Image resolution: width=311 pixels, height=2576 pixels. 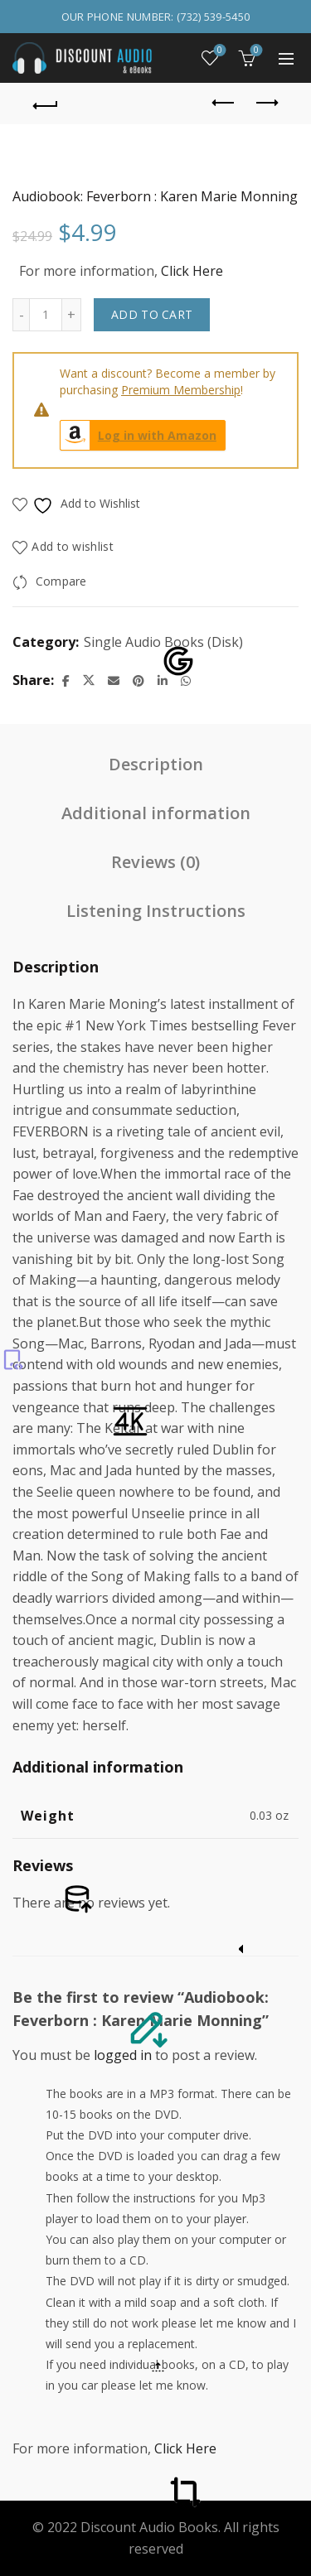 I want to click on import data into database, so click(x=77, y=1898).